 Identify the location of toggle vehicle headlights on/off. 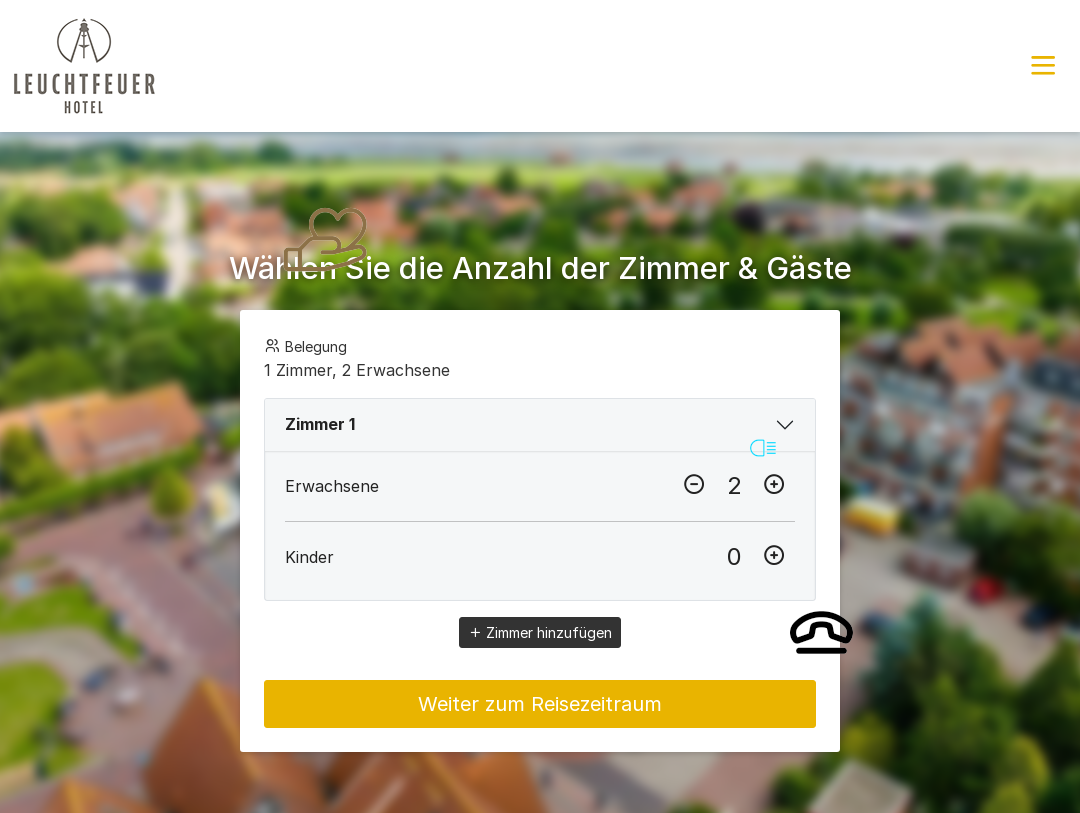
(763, 448).